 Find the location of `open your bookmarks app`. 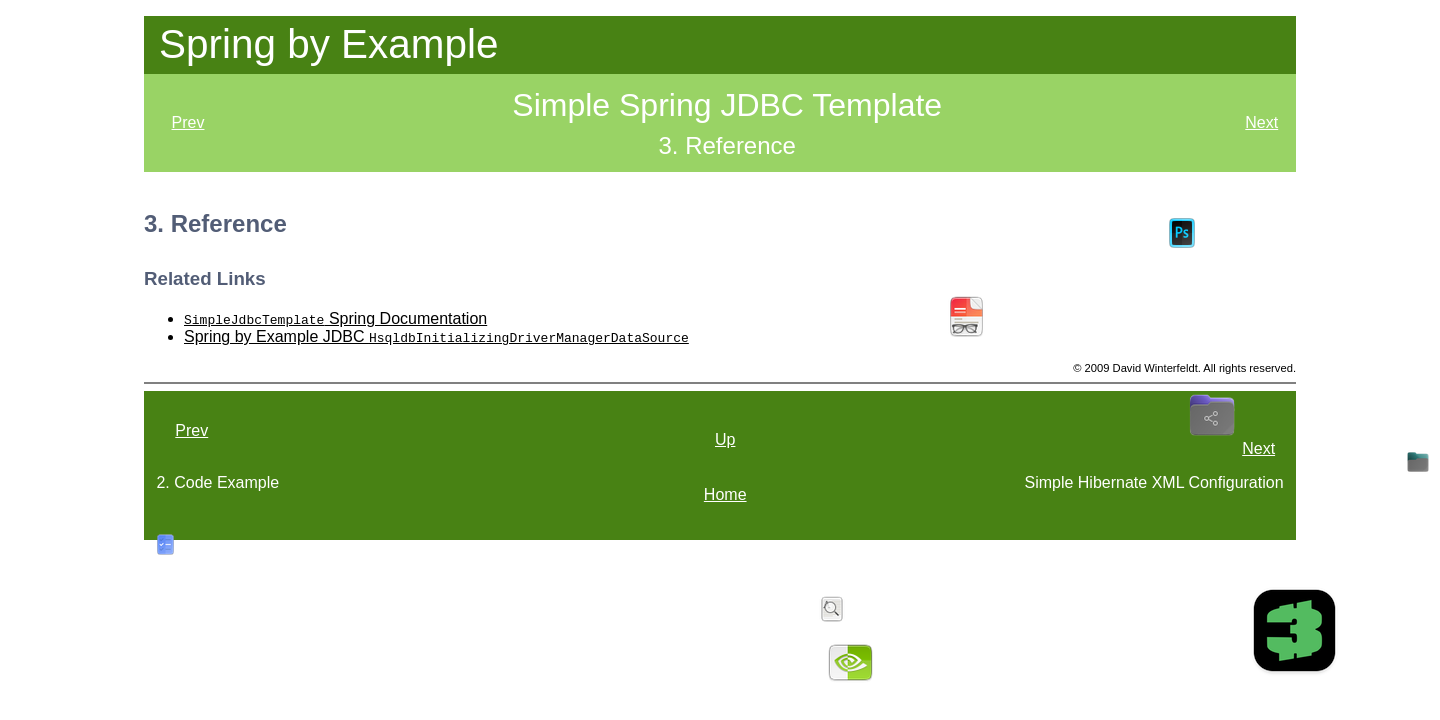

open your bookmarks app is located at coordinates (165, 544).